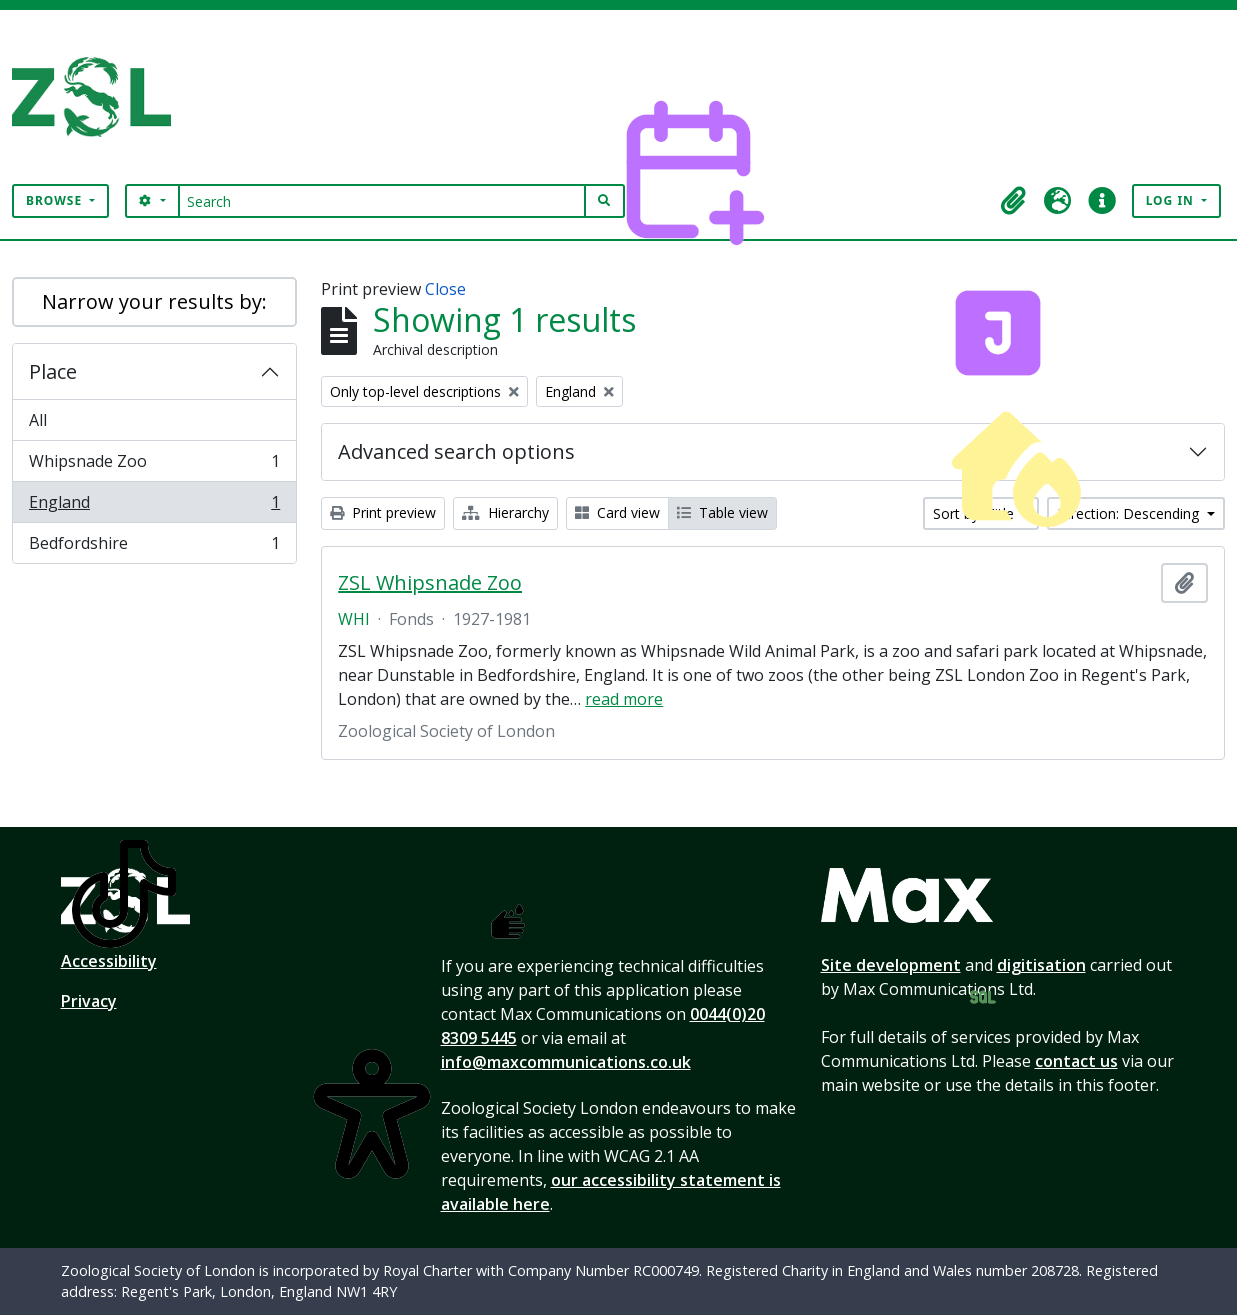 This screenshot has height=1315, width=1237. Describe the element at coordinates (688, 169) in the screenshot. I see `add a new event to calendar` at that location.